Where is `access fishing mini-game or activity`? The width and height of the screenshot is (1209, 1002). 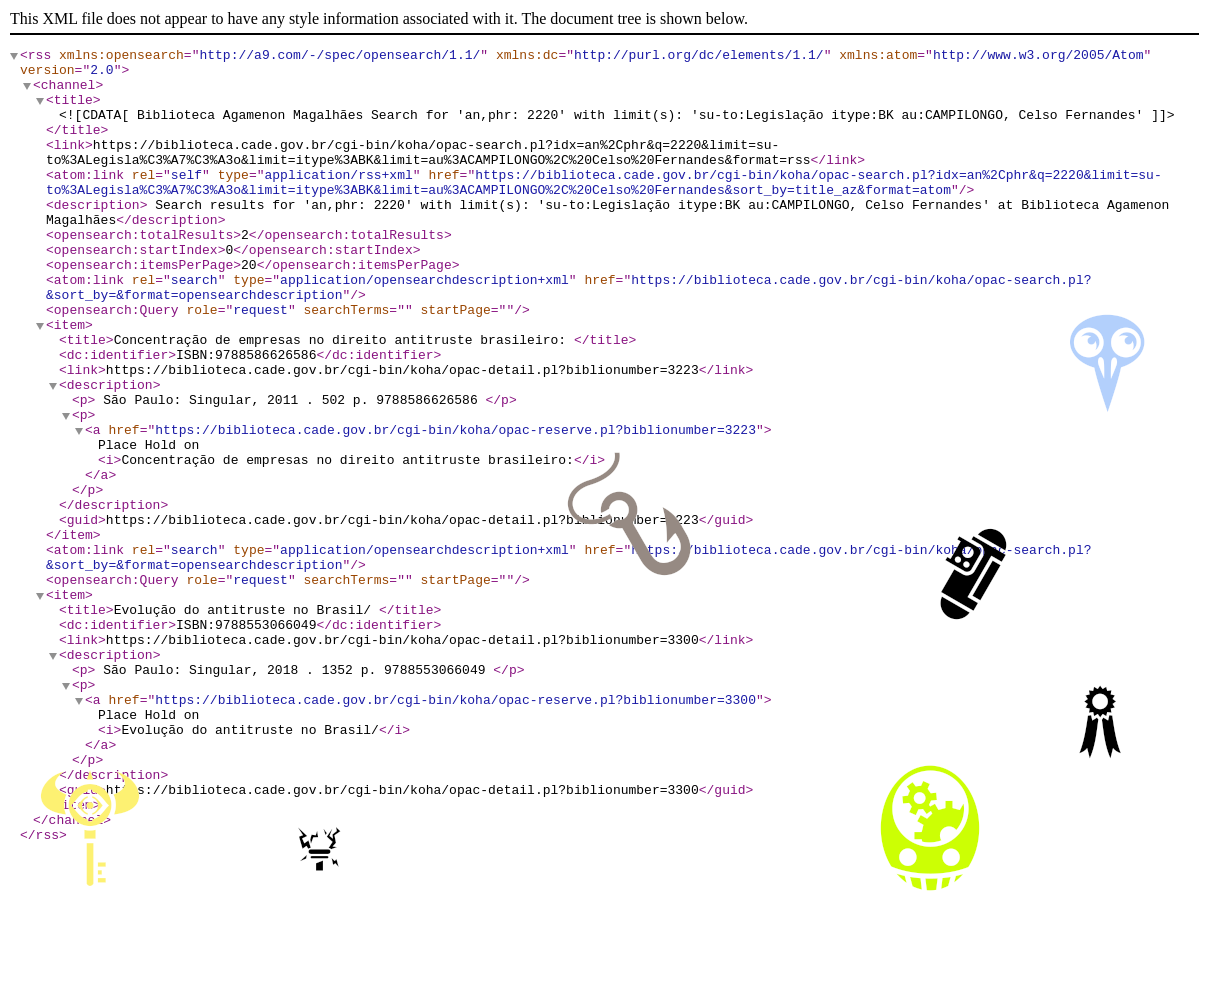 access fishing mini-game or activity is located at coordinates (630, 514).